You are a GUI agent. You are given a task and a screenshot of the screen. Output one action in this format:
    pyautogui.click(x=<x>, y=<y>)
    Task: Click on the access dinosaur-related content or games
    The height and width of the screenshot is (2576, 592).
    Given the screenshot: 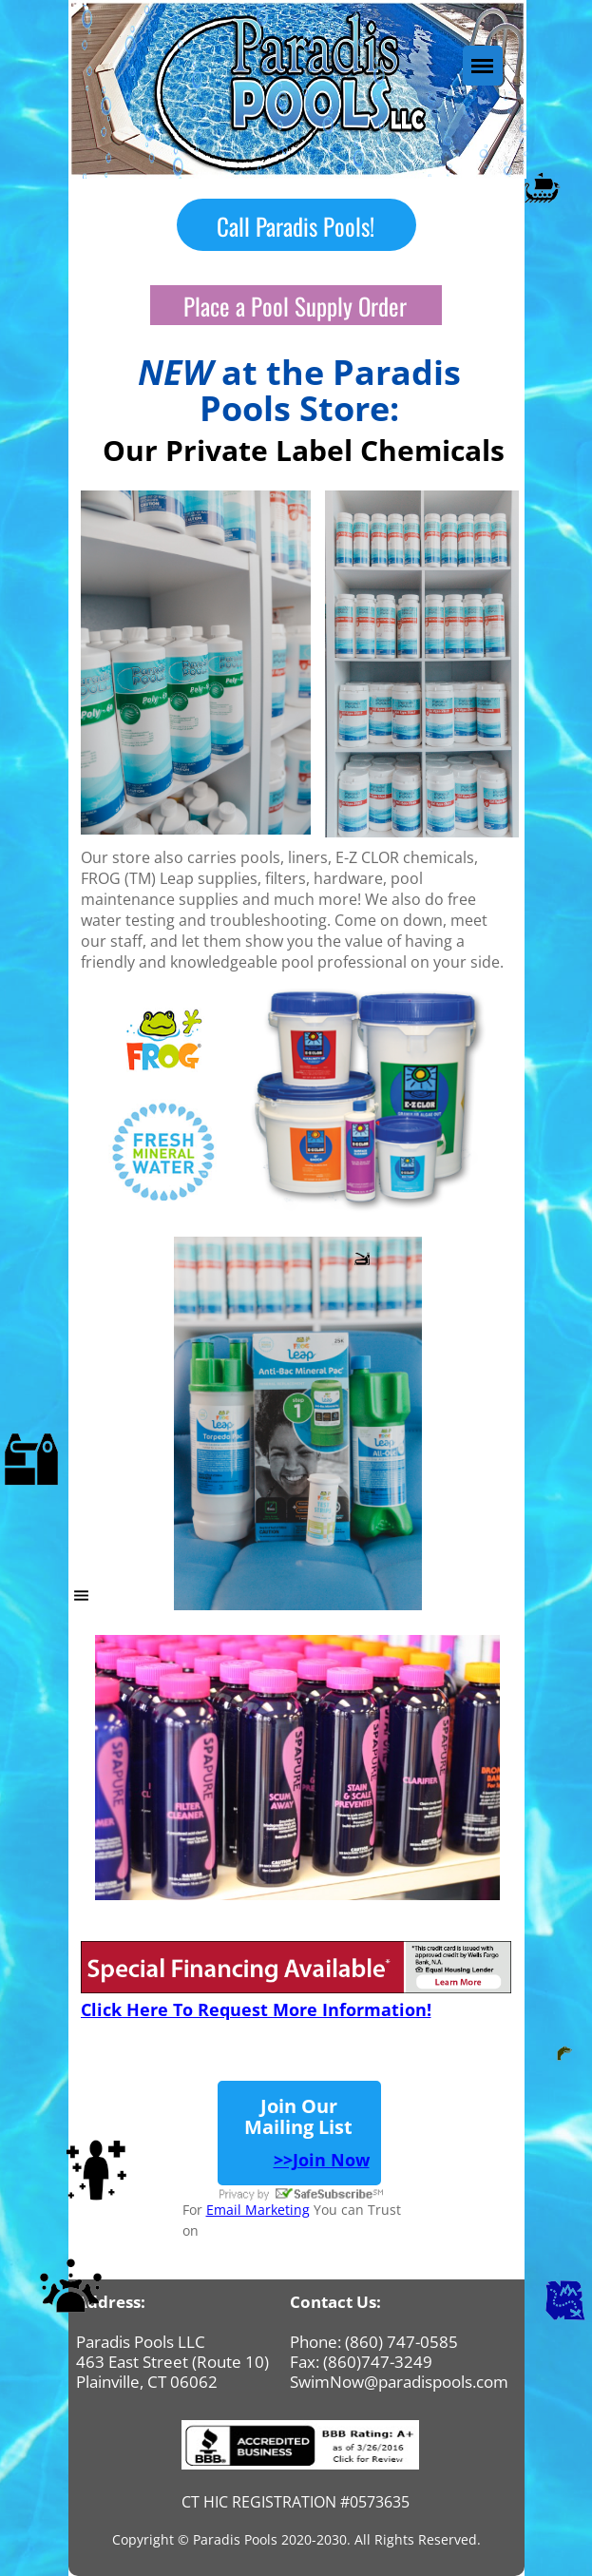 What is the action you would take?
    pyautogui.click(x=564, y=2052)
    